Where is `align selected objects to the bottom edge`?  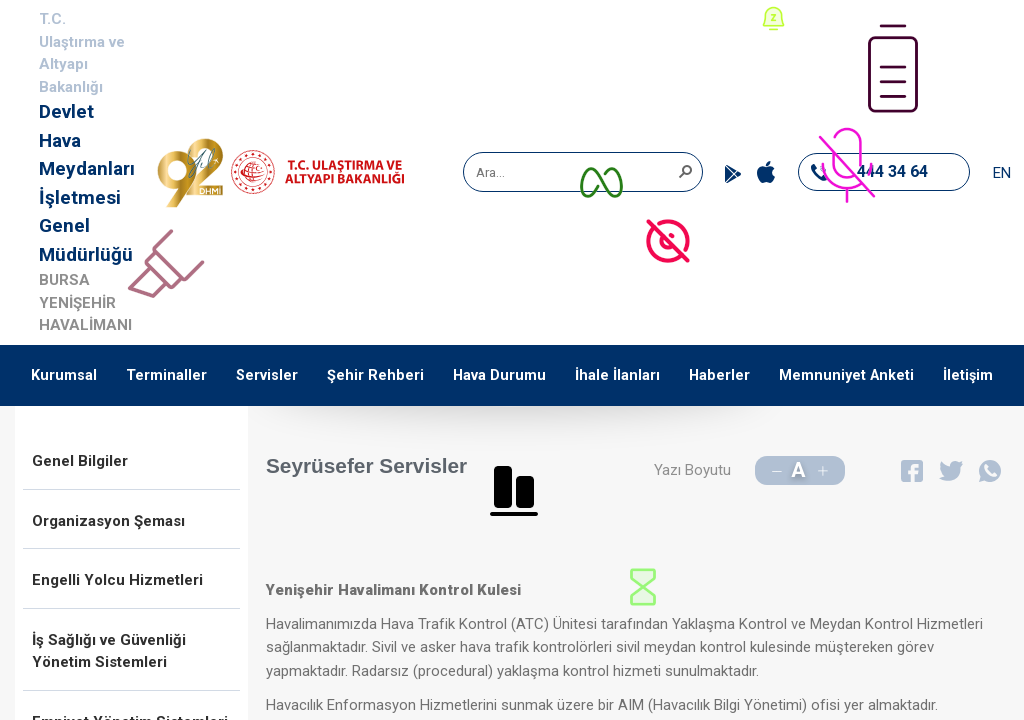 align selected objects to the bottom edge is located at coordinates (514, 492).